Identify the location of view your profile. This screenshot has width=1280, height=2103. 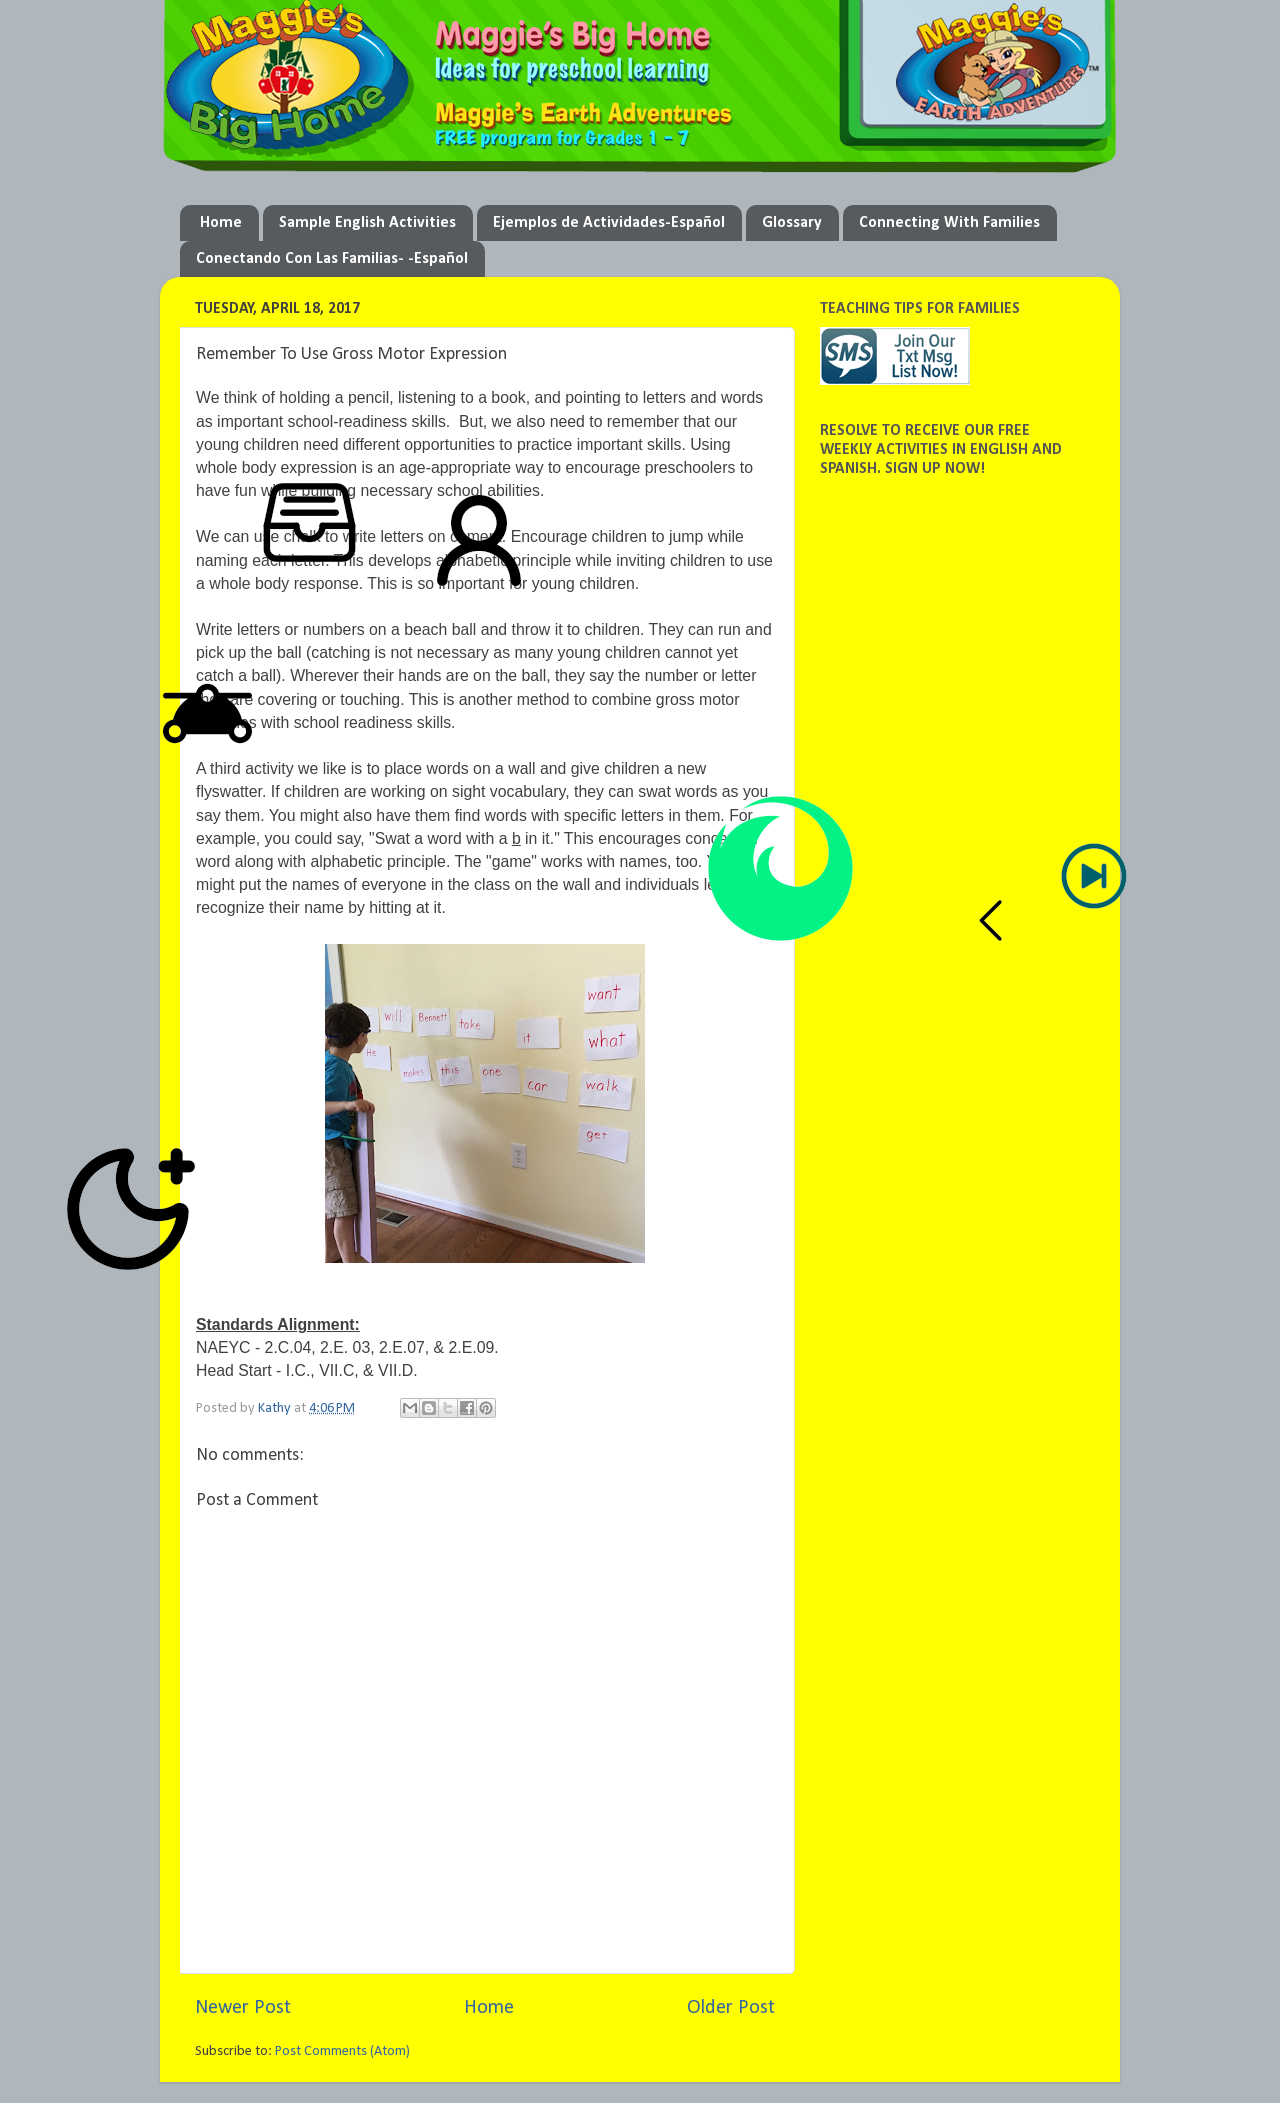
(479, 544).